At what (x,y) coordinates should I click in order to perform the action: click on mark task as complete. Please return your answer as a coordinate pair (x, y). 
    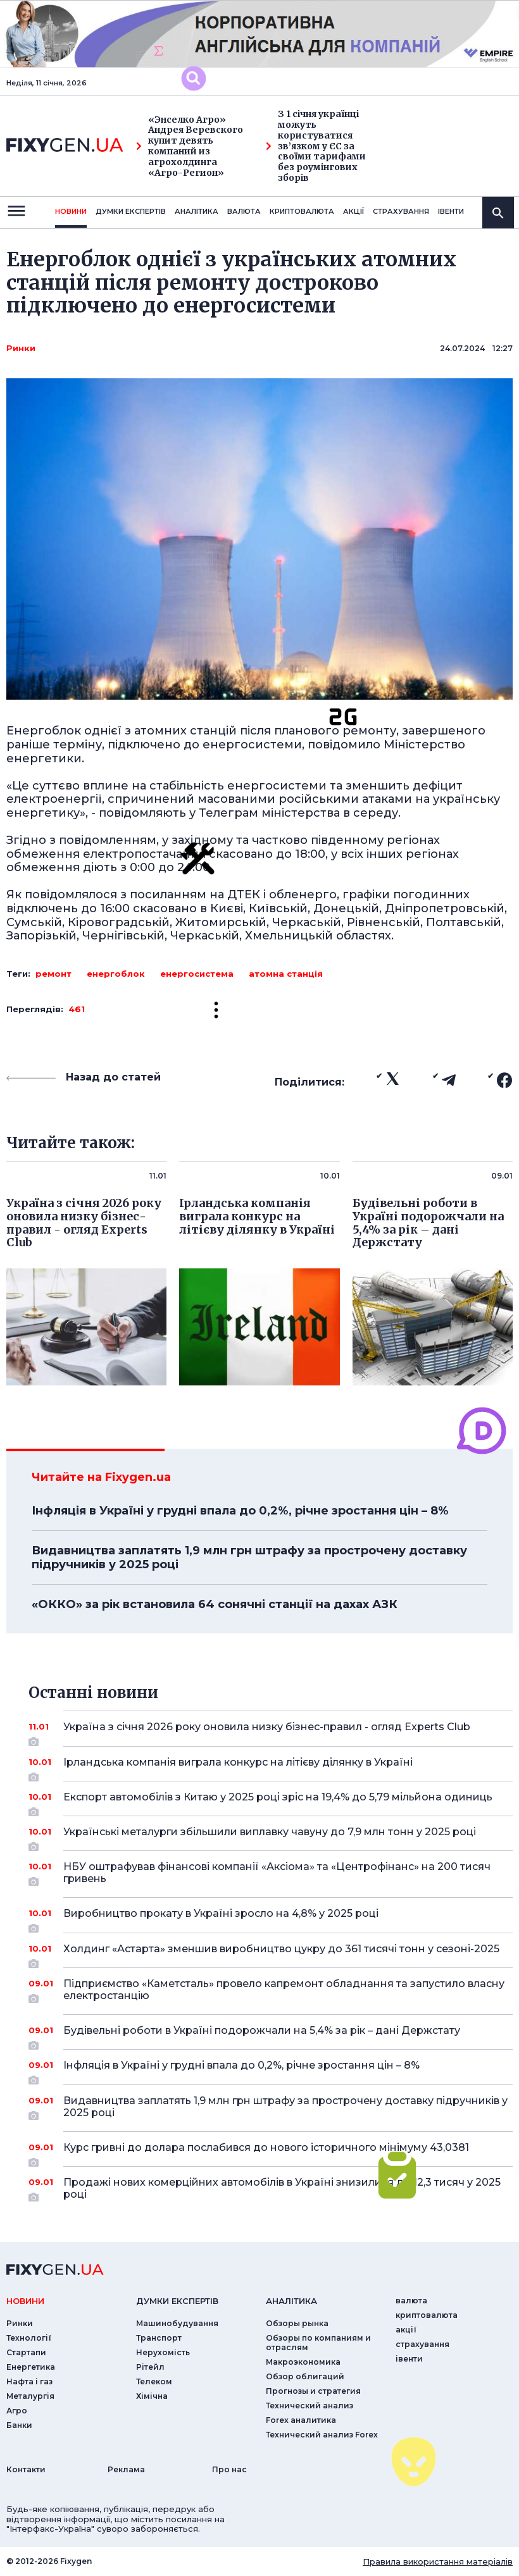
    Looking at the image, I should click on (397, 2175).